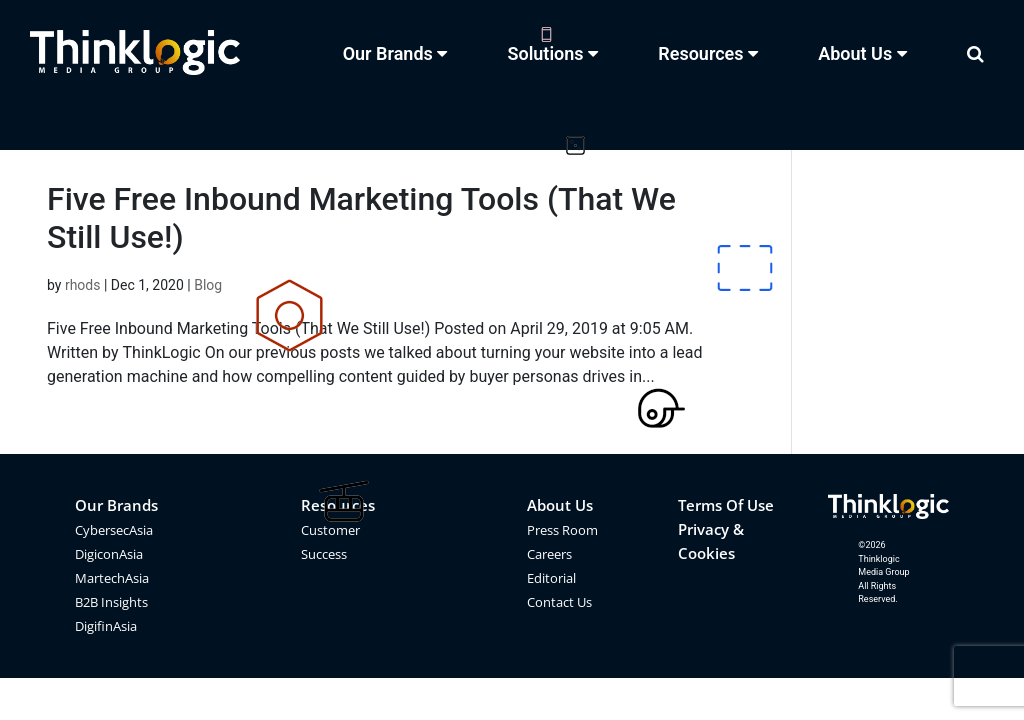 This screenshot has width=1024, height=720. I want to click on select or define a region, so click(745, 268).